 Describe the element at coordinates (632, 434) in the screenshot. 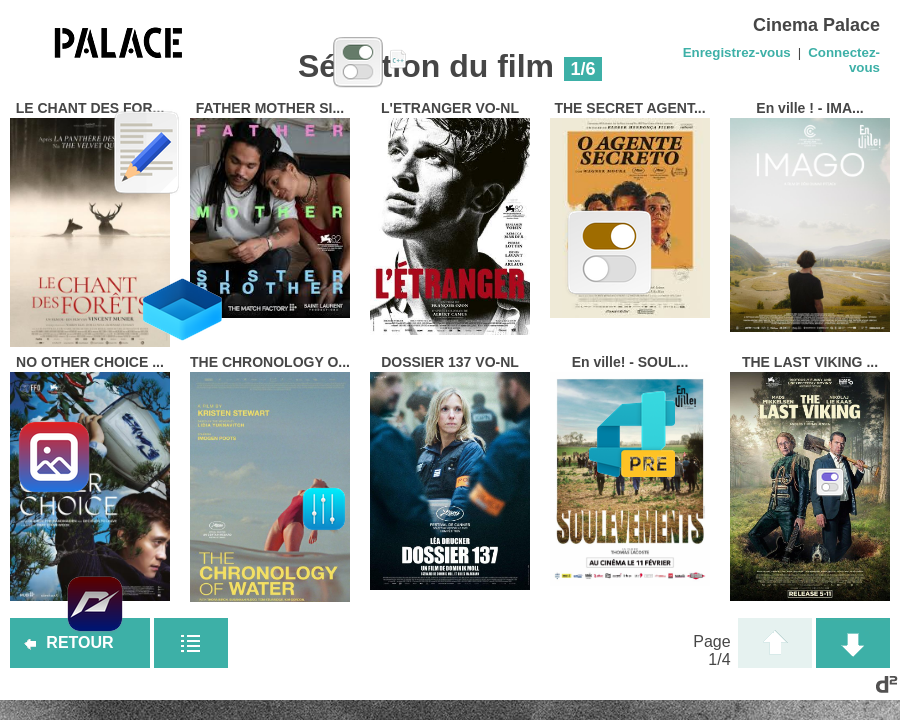

I see `open visual blend preview application` at that location.